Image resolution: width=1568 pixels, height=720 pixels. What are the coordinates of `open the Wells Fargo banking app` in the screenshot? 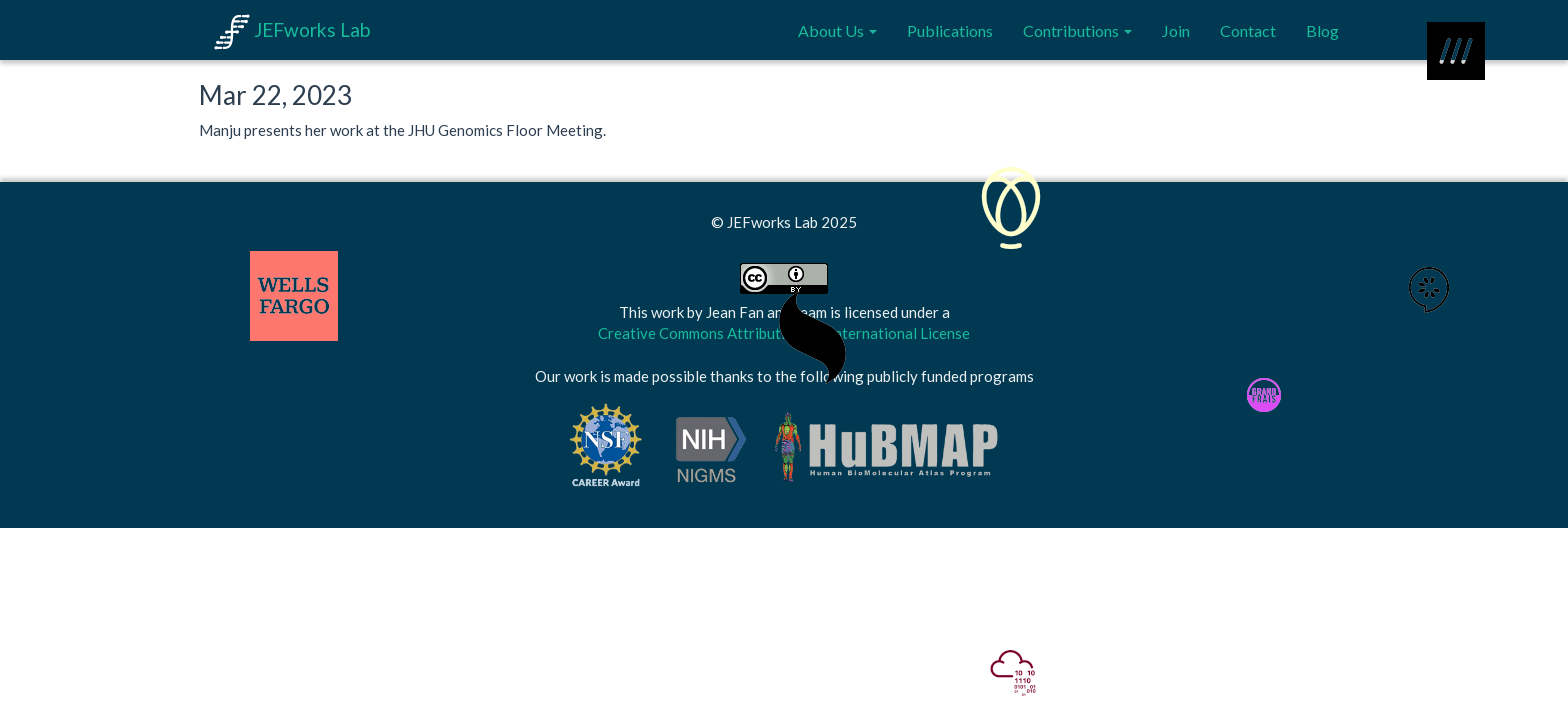 It's located at (294, 296).